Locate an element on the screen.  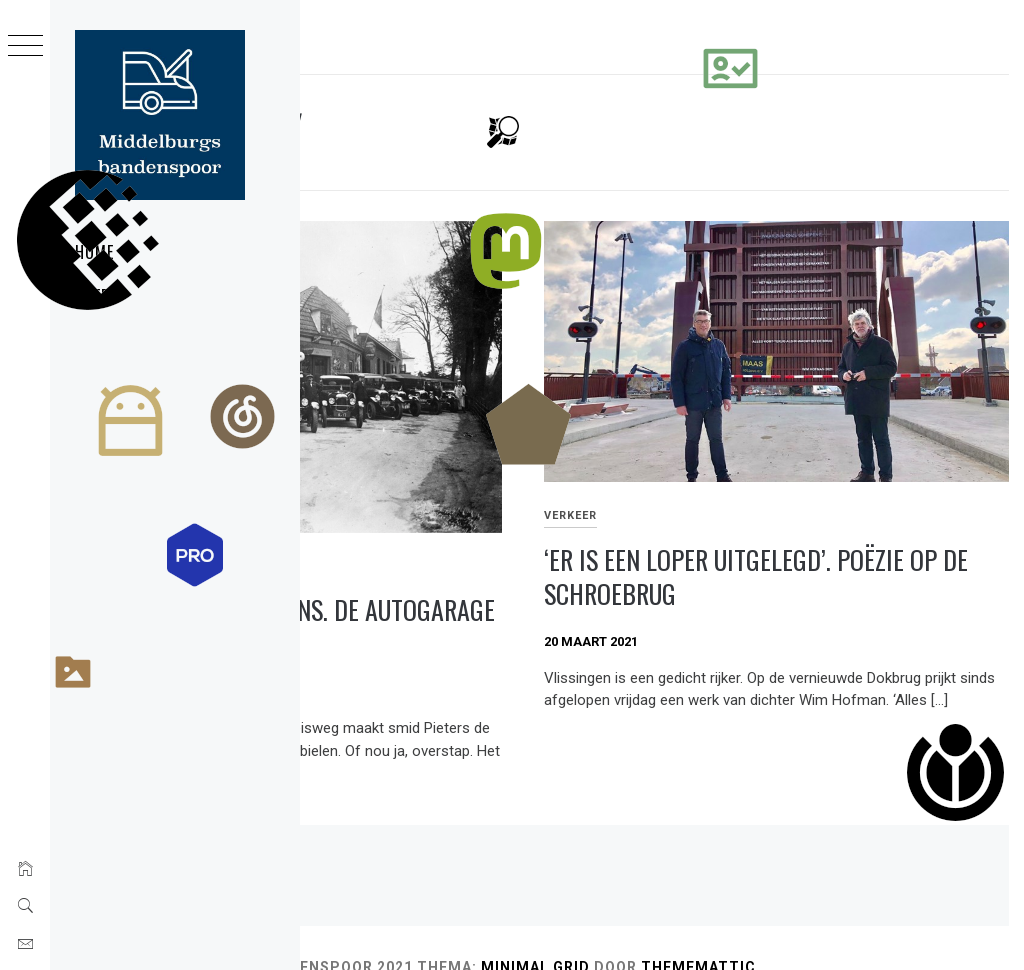
open OpenStreetMap application is located at coordinates (503, 132).